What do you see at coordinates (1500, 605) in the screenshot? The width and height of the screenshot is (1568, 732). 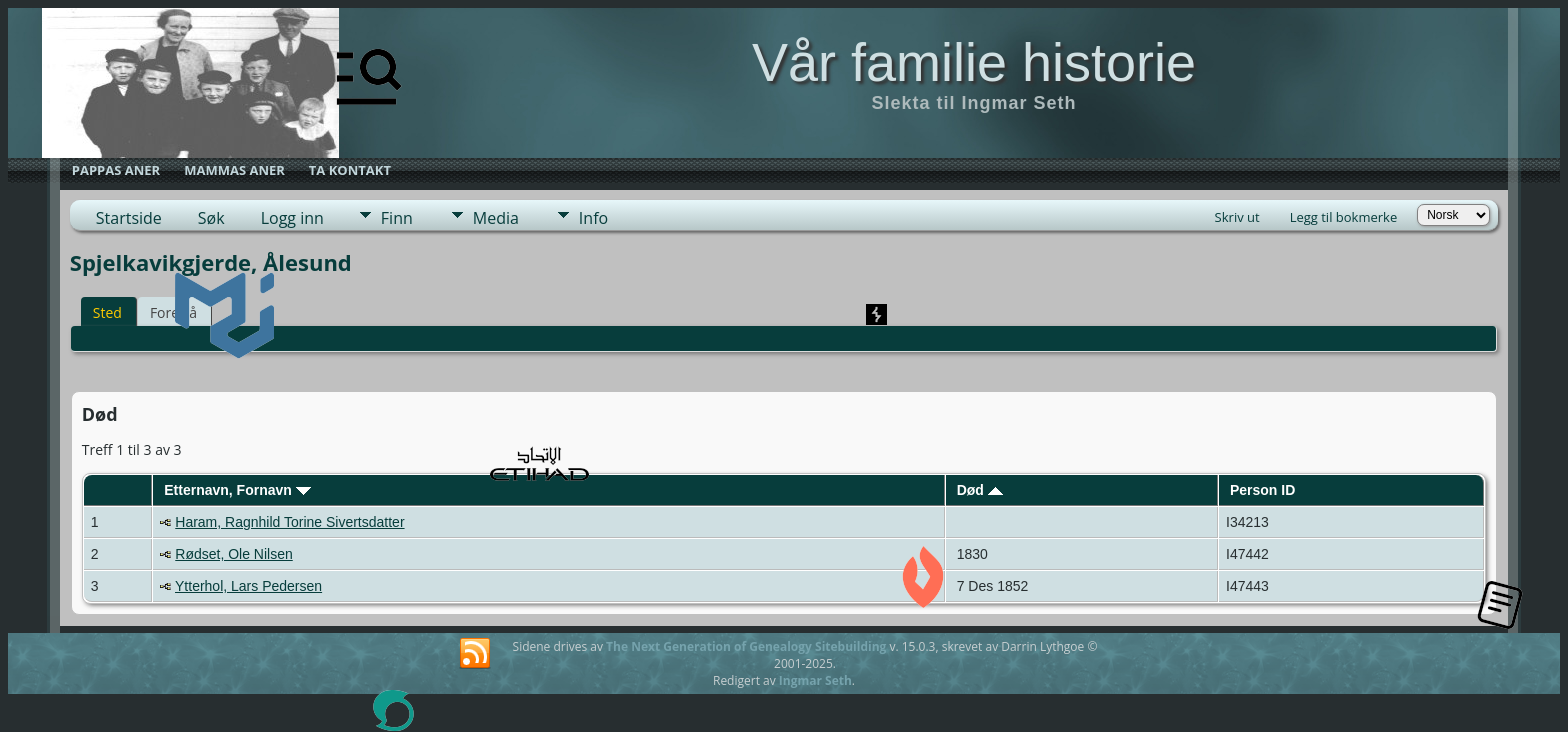 I see `visit read.cv profile or portfolio` at bounding box center [1500, 605].